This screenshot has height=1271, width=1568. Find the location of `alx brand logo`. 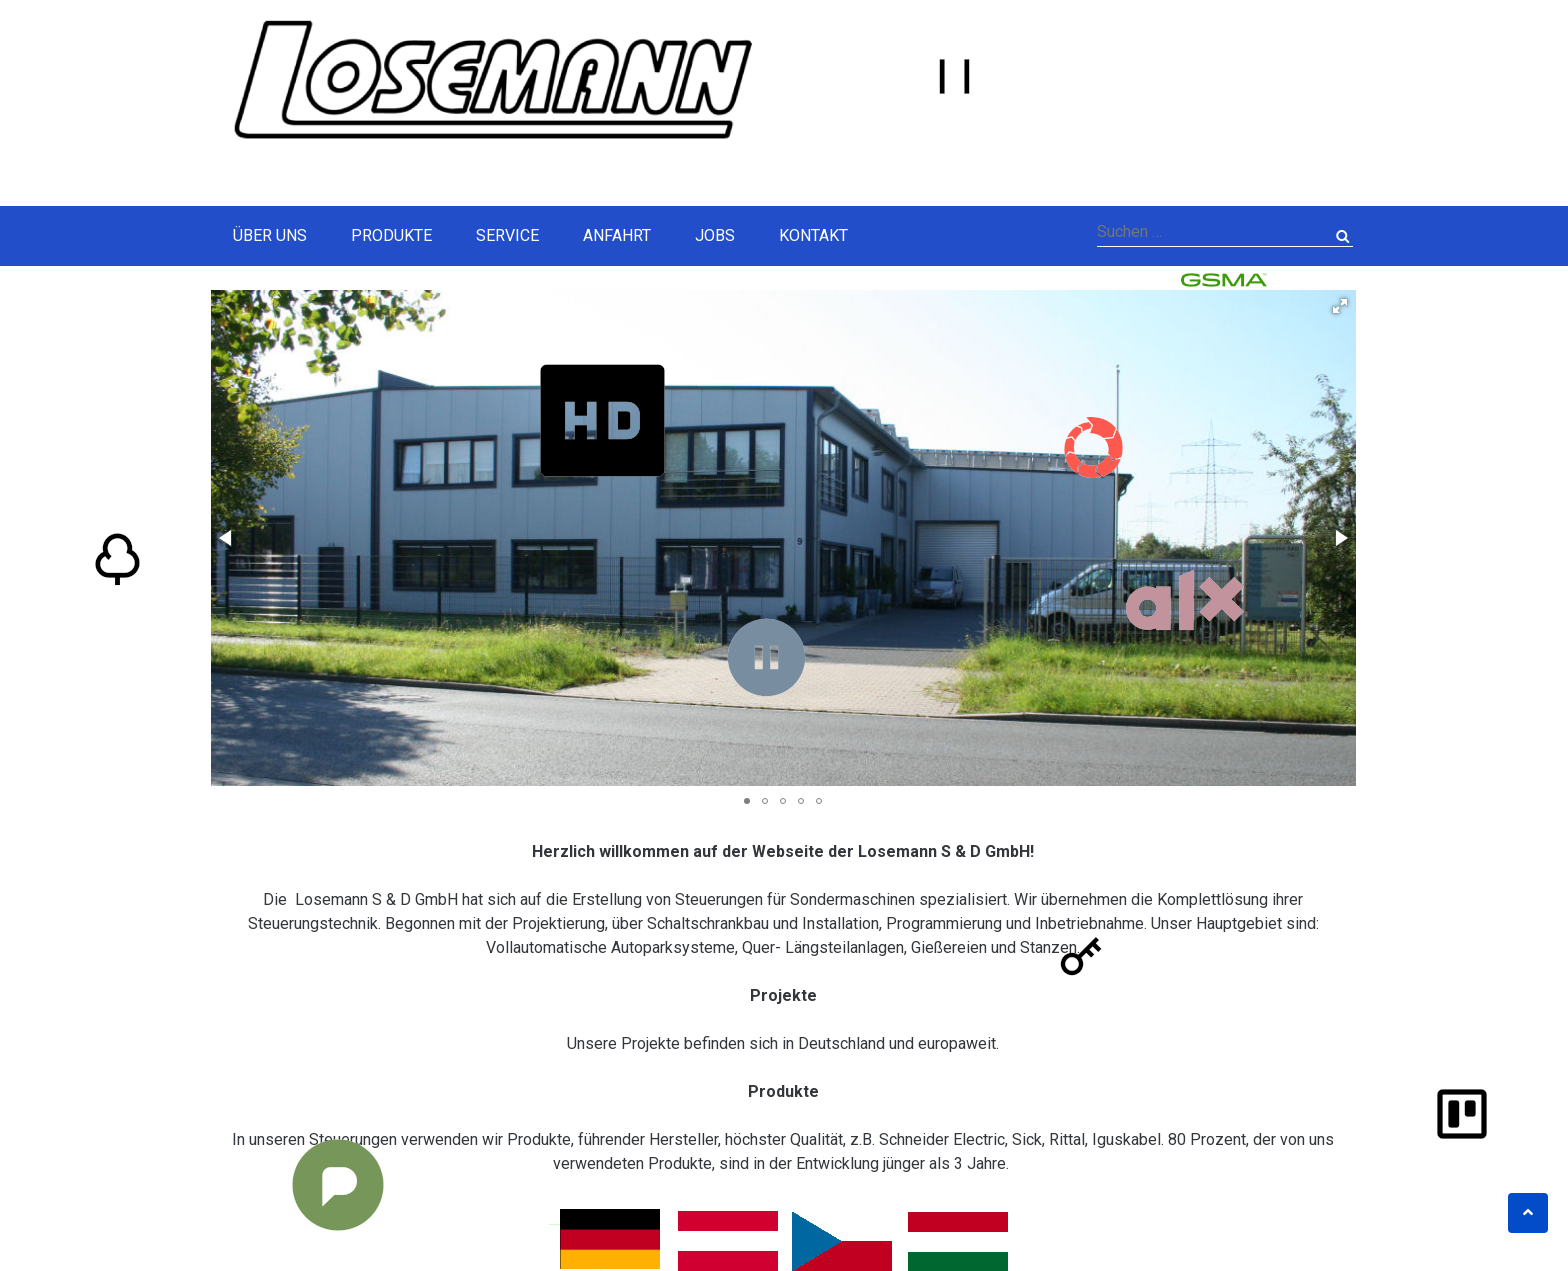

alx brand logo is located at coordinates (1185, 600).